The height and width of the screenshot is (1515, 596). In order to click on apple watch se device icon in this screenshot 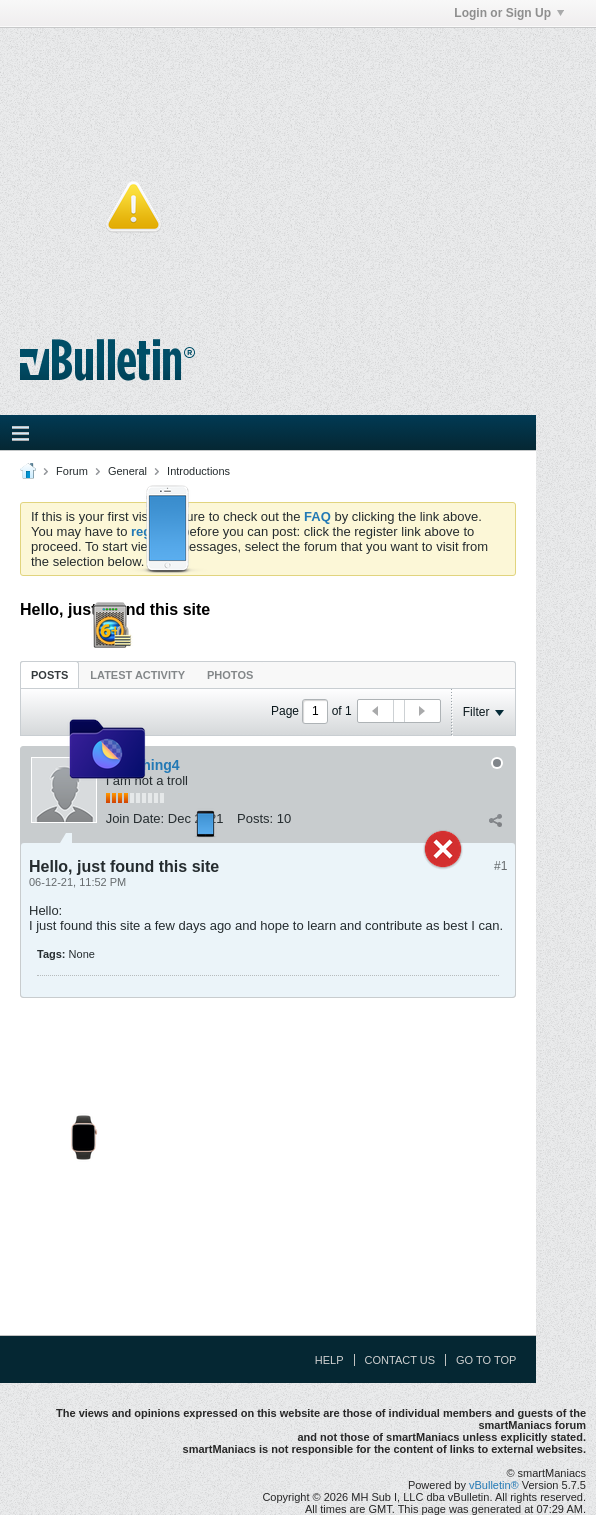, I will do `click(83, 1137)`.